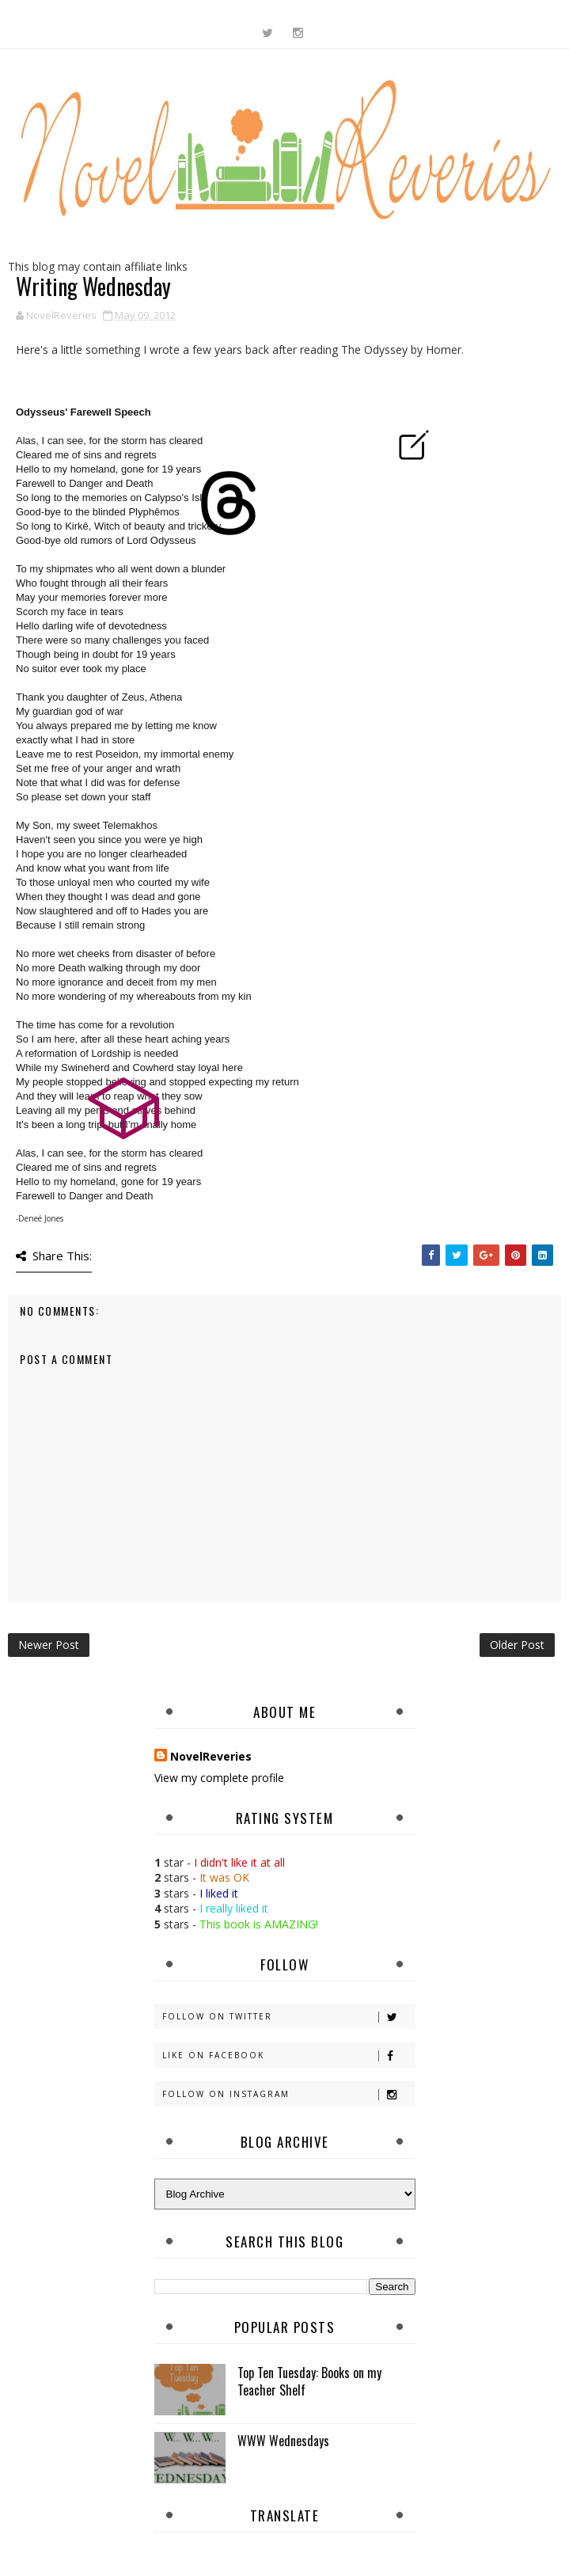 This screenshot has width=569, height=2576. Describe the element at coordinates (229, 503) in the screenshot. I see `open the Threads app` at that location.